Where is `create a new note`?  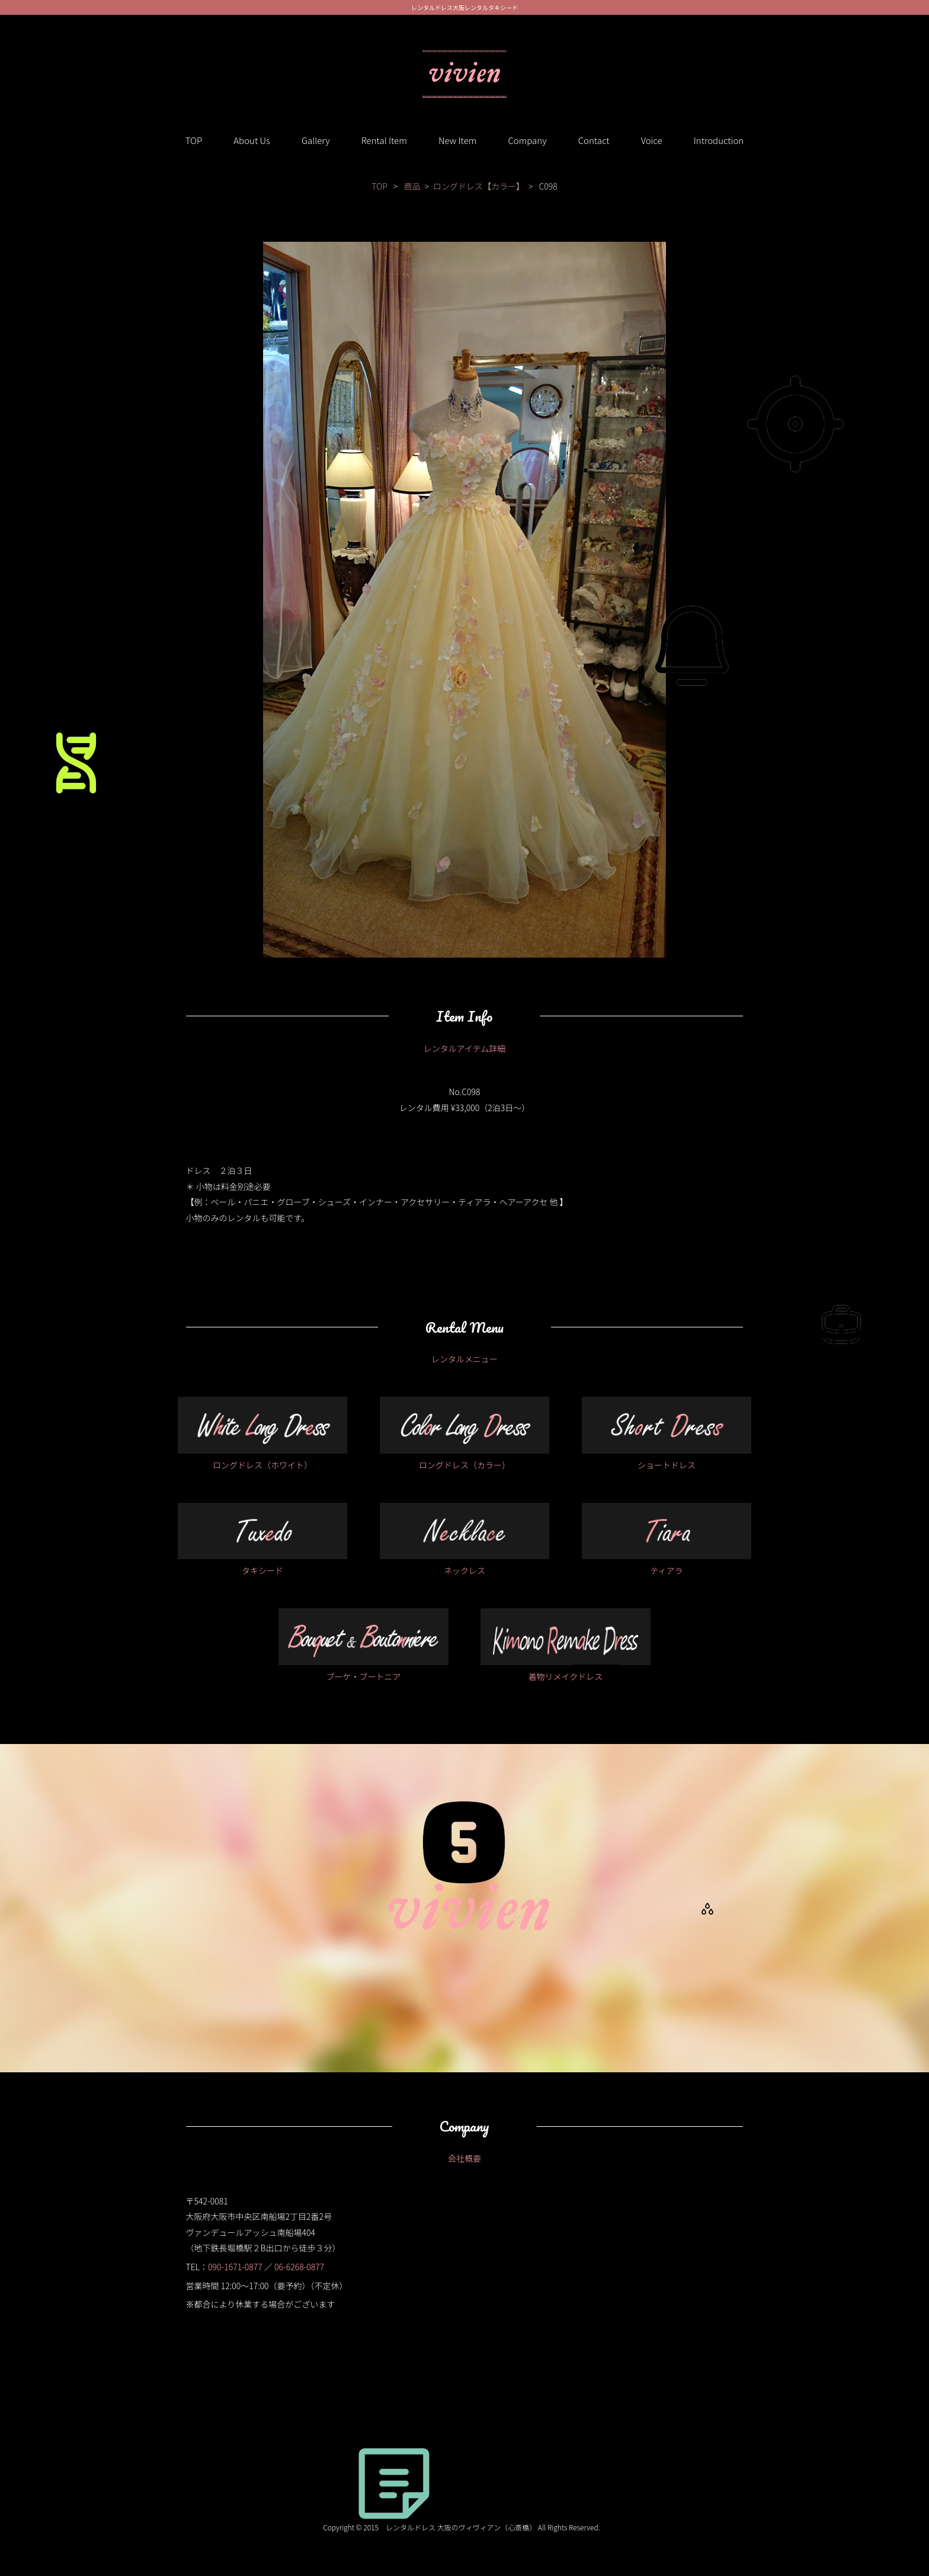
create a new note is located at coordinates (394, 2484).